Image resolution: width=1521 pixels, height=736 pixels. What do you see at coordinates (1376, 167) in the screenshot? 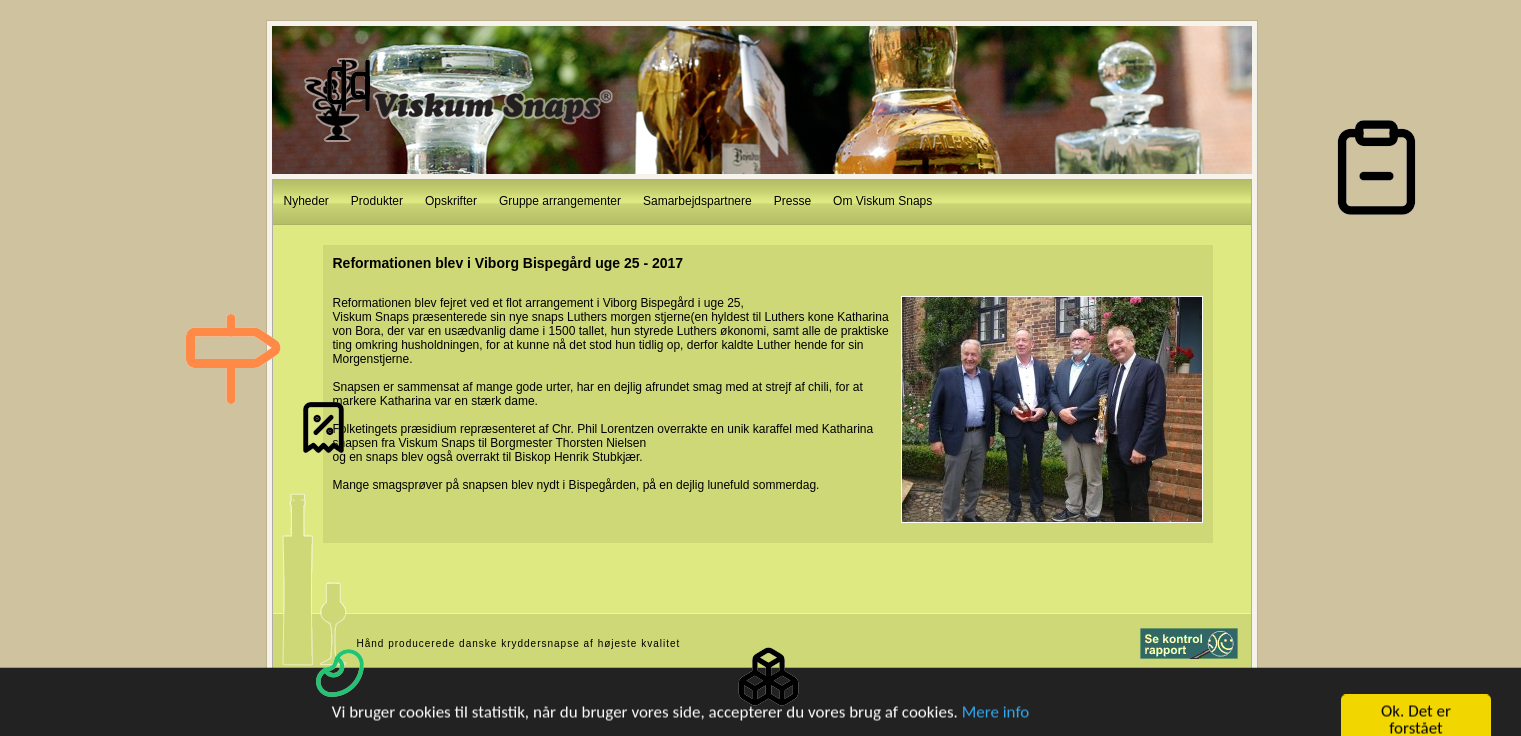
I see `remove an item from the clipboard` at bounding box center [1376, 167].